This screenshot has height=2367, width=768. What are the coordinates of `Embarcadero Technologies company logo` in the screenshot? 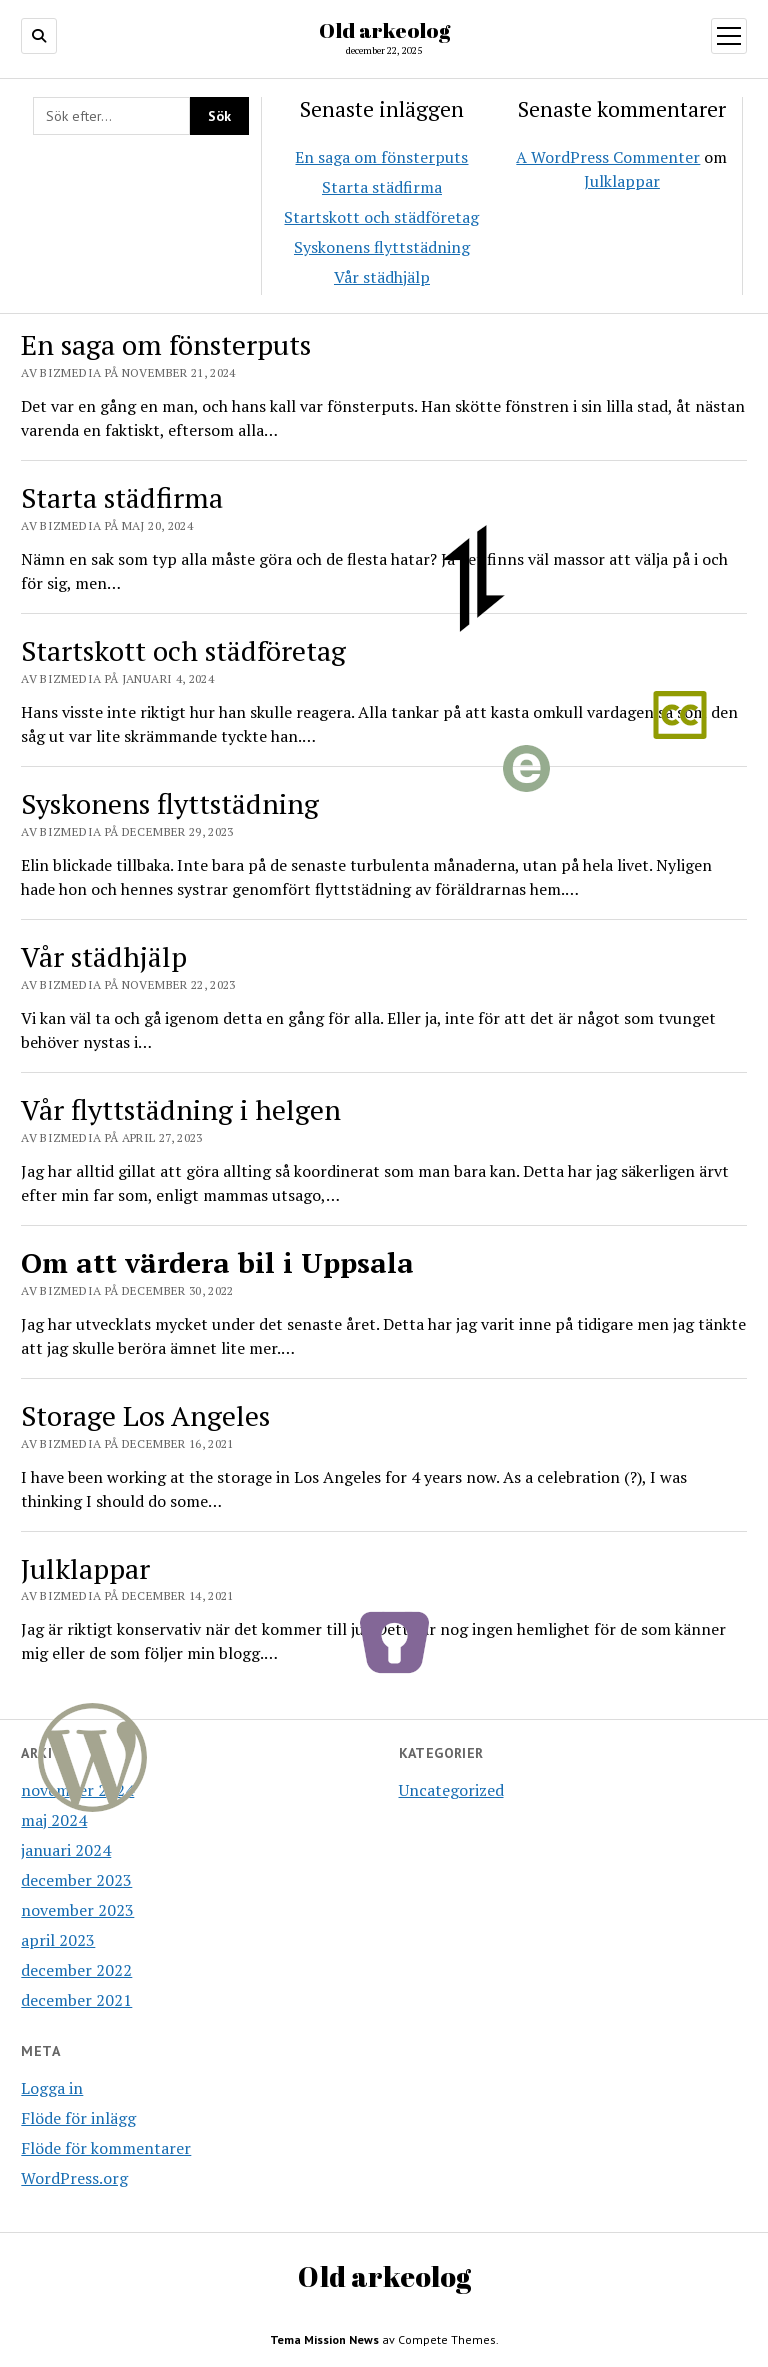 It's located at (526, 768).